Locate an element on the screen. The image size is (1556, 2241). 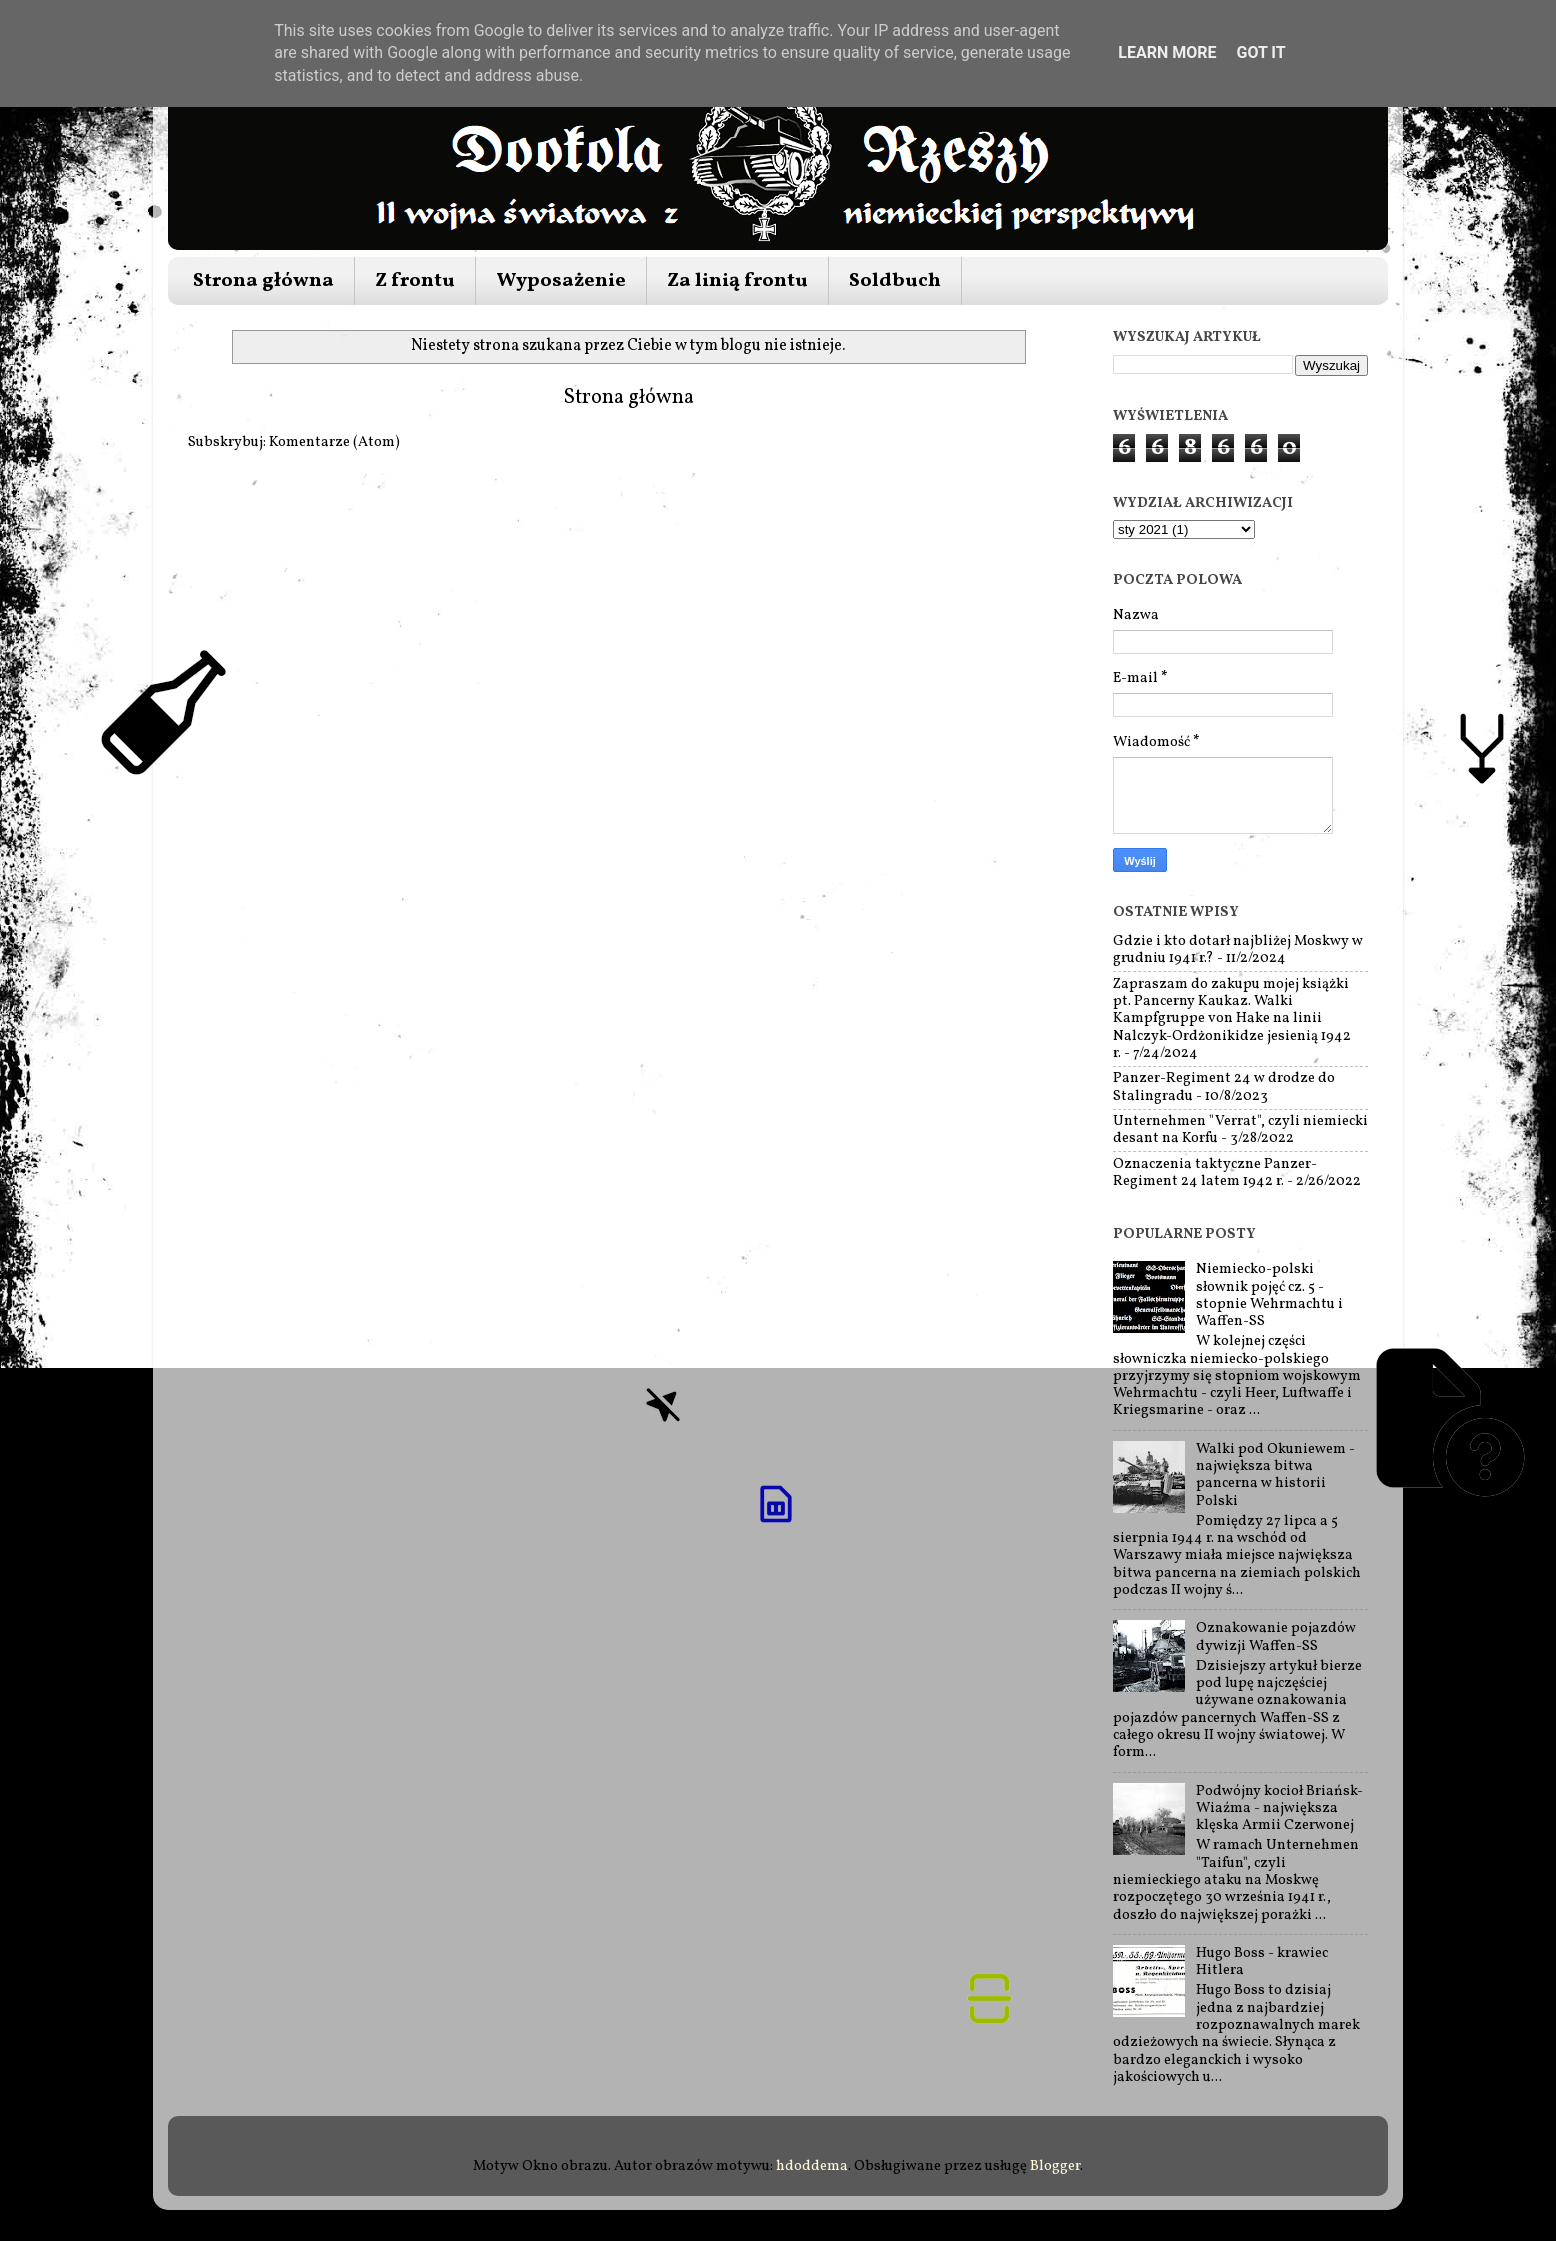
merge branches or items together is located at coordinates (1482, 746).